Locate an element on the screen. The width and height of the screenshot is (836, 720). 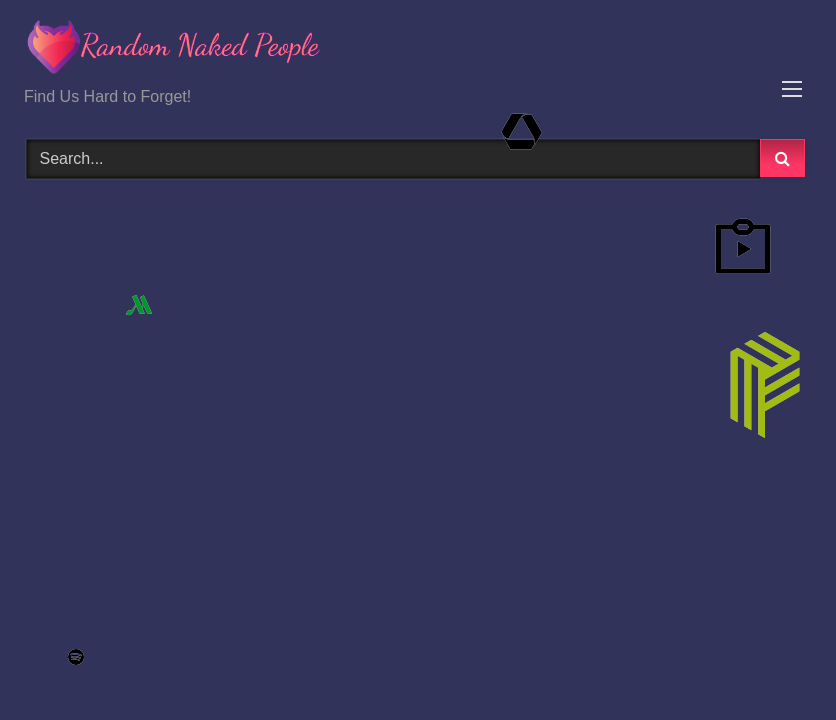
link to Pusher real-time messaging services is located at coordinates (765, 385).